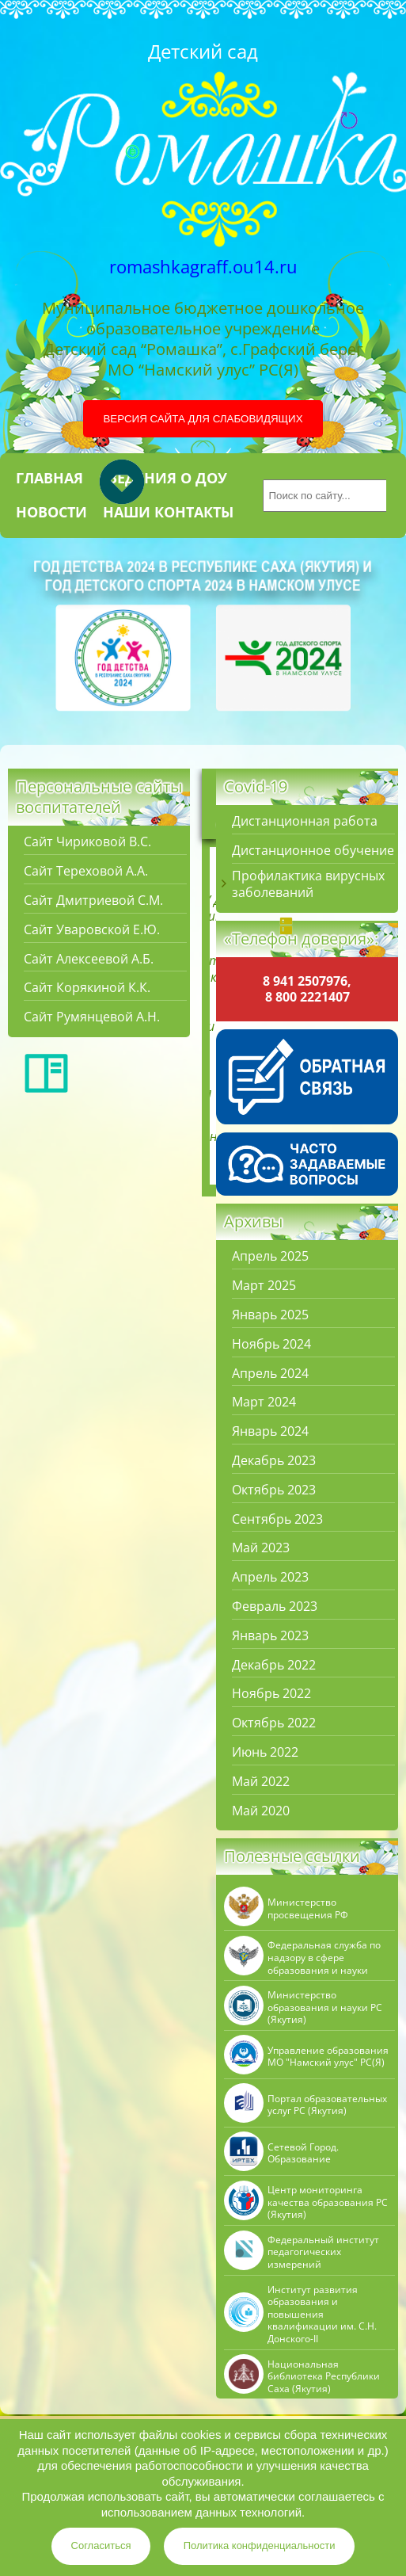 Image resolution: width=406 pixels, height=2576 pixels. What do you see at coordinates (349, 120) in the screenshot?
I see `reset or restore to default settings` at bounding box center [349, 120].